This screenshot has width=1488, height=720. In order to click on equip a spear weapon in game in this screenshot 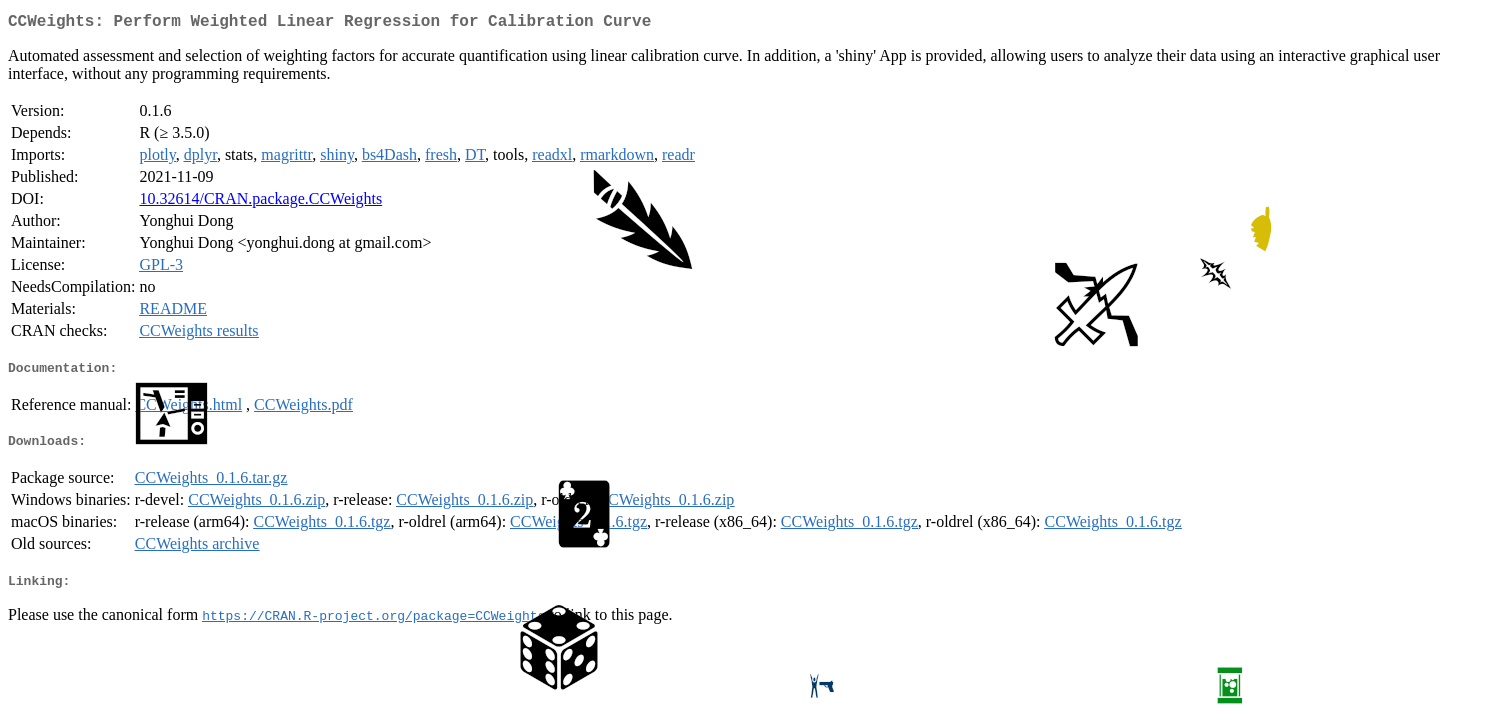, I will do `click(642, 219)`.